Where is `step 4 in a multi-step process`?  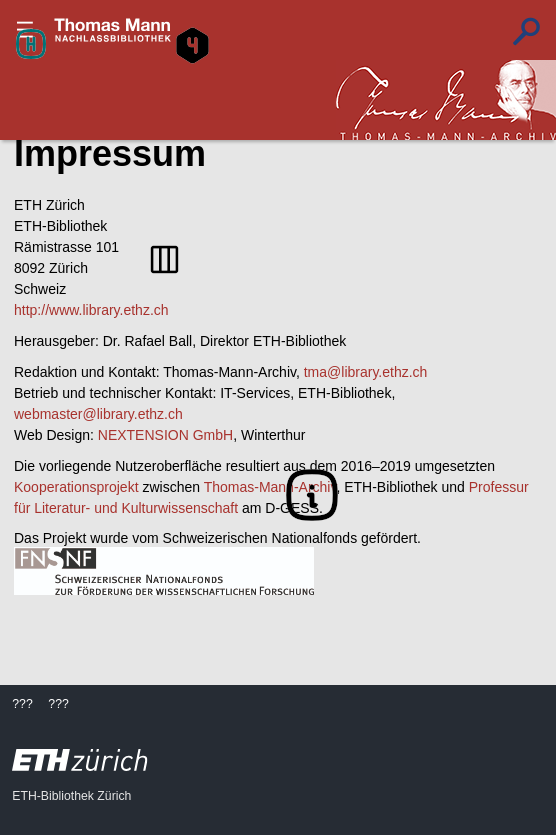
step 4 in a multi-step process is located at coordinates (192, 45).